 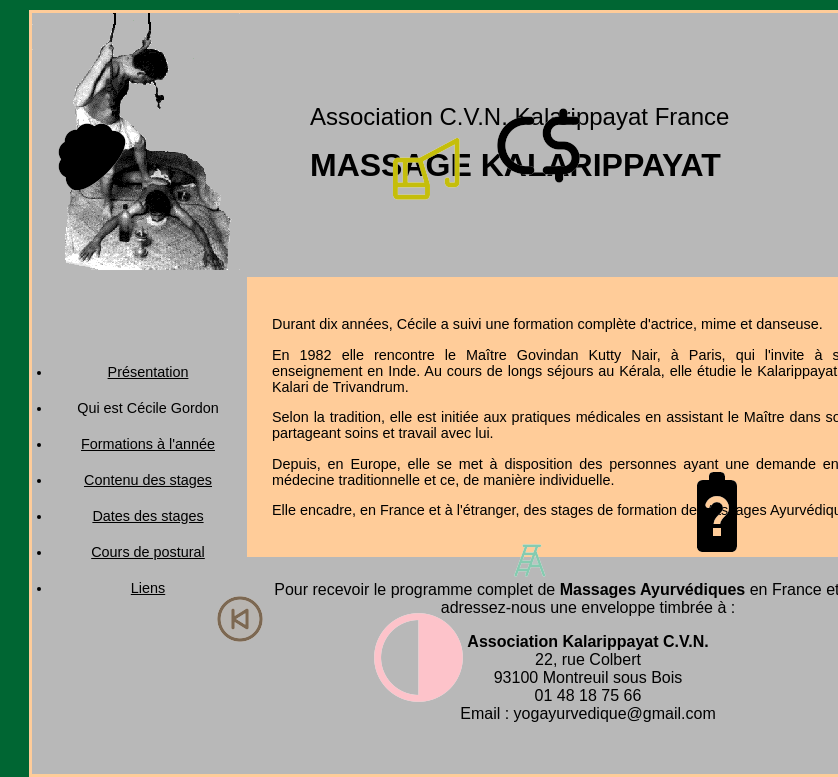 I want to click on indicates canadian dollar currency, so click(x=538, y=145).